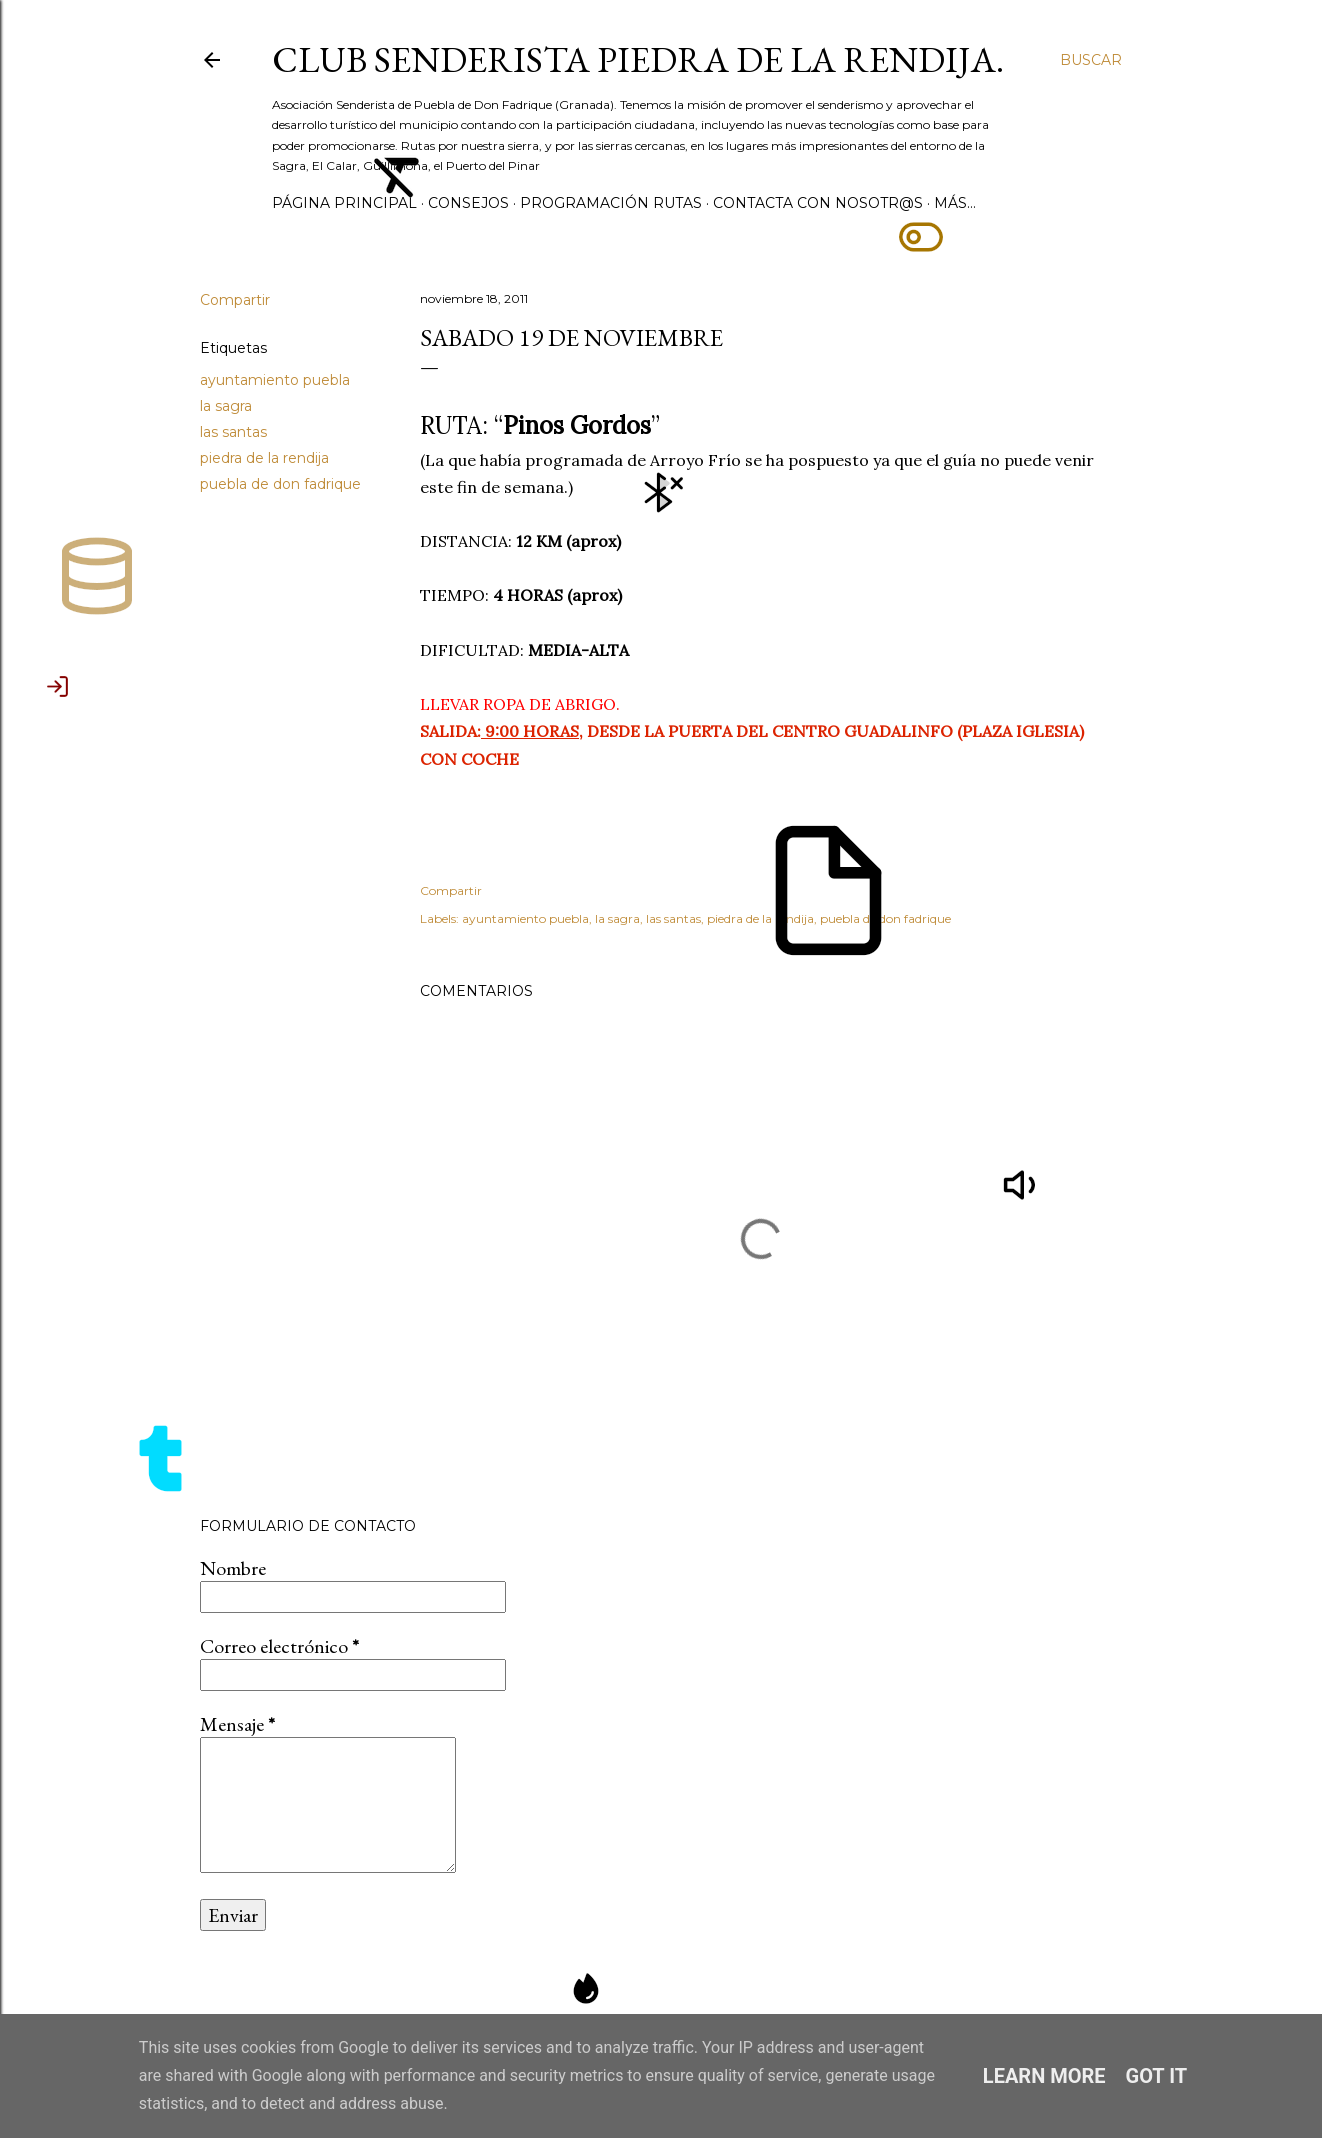  What do you see at coordinates (57, 686) in the screenshot?
I see `log in to your account` at bounding box center [57, 686].